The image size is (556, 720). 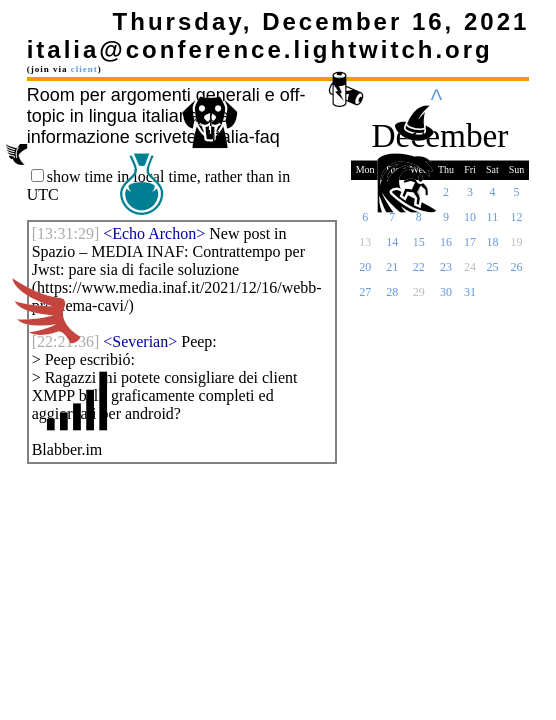 I want to click on view battery status or power levels, so click(x=346, y=89).